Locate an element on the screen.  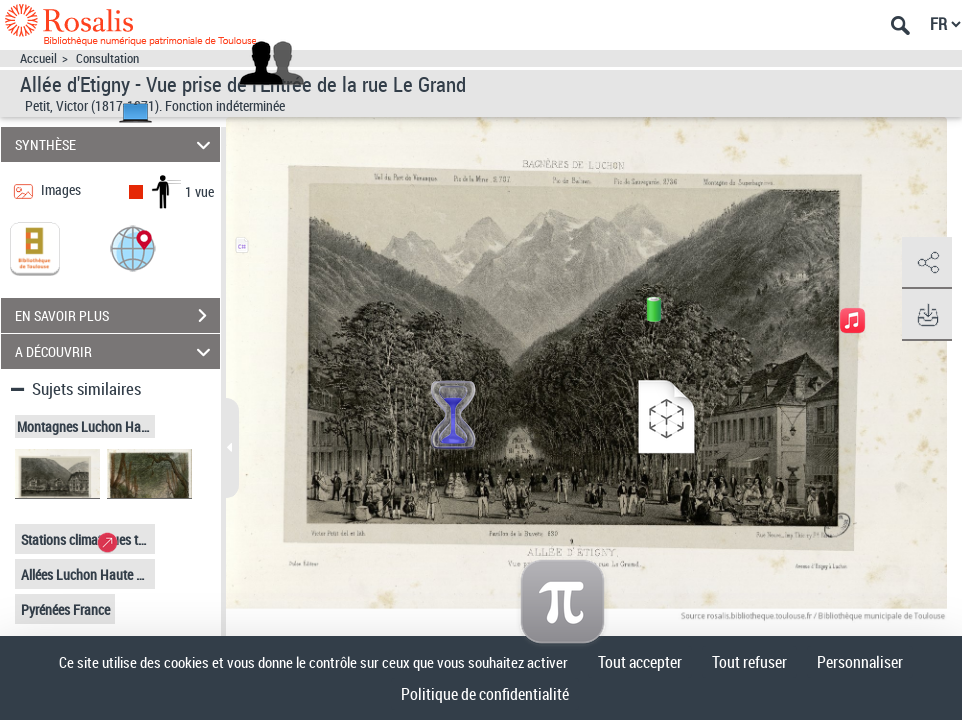
open mathematics or calculator application is located at coordinates (562, 601).